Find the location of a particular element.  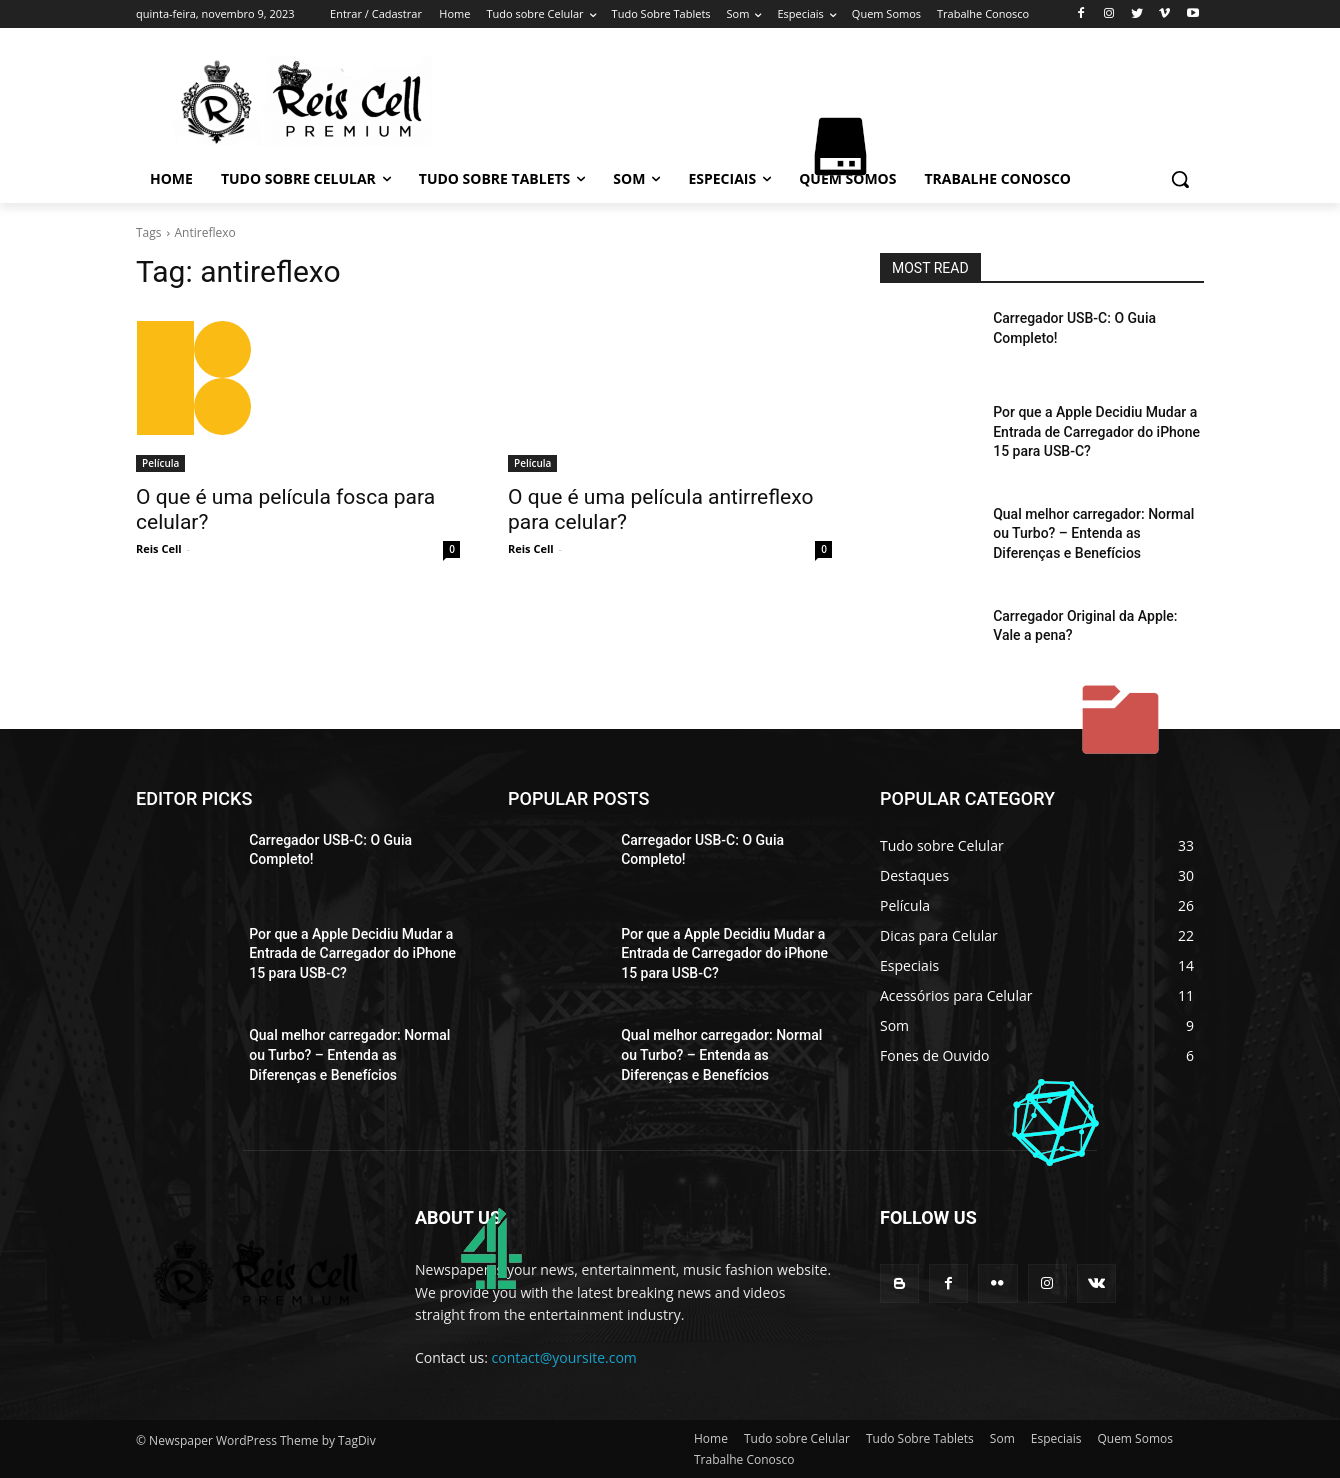

access external storage or hard drive is located at coordinates (840, 146).